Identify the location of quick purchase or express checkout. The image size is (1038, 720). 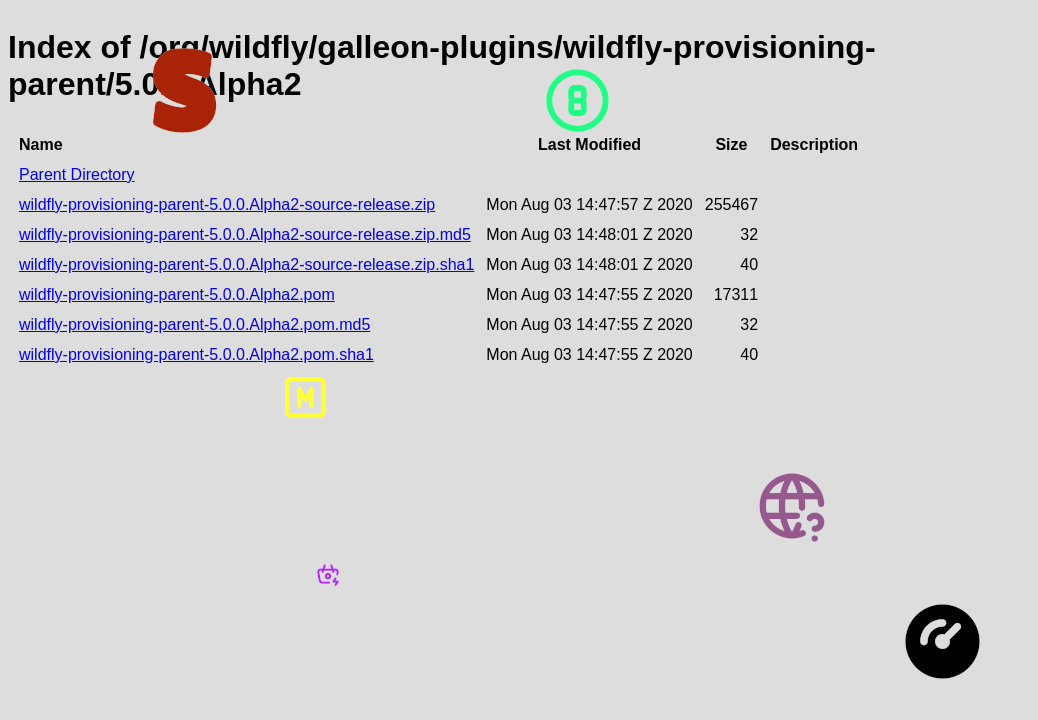
(328, 574).